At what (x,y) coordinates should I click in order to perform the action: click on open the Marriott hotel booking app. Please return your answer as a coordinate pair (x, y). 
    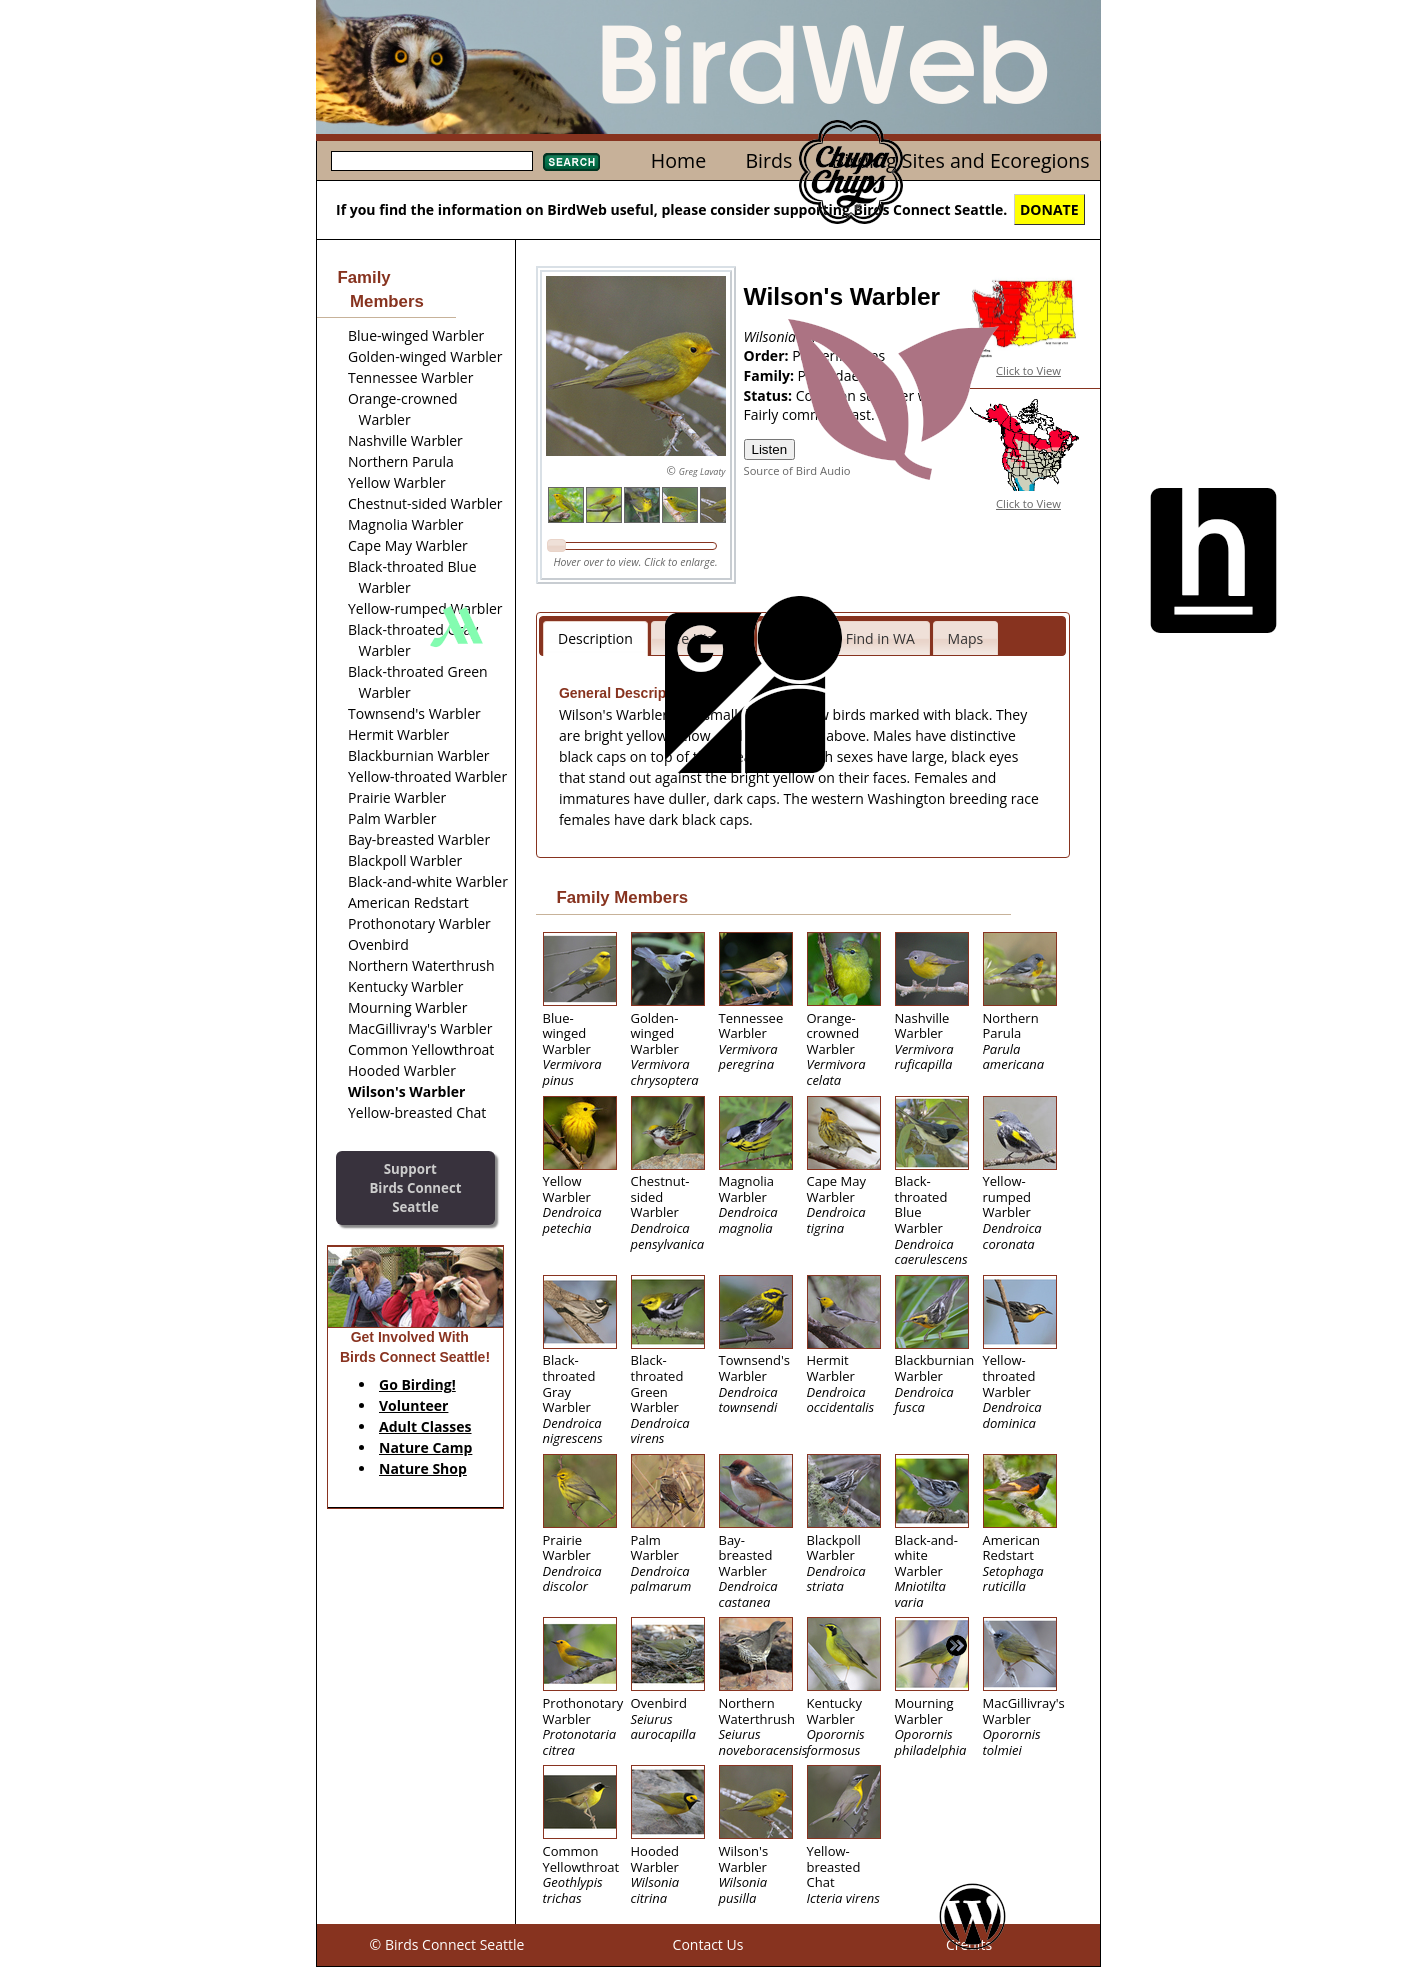
    Looking at the image, I should click on (456, 626).